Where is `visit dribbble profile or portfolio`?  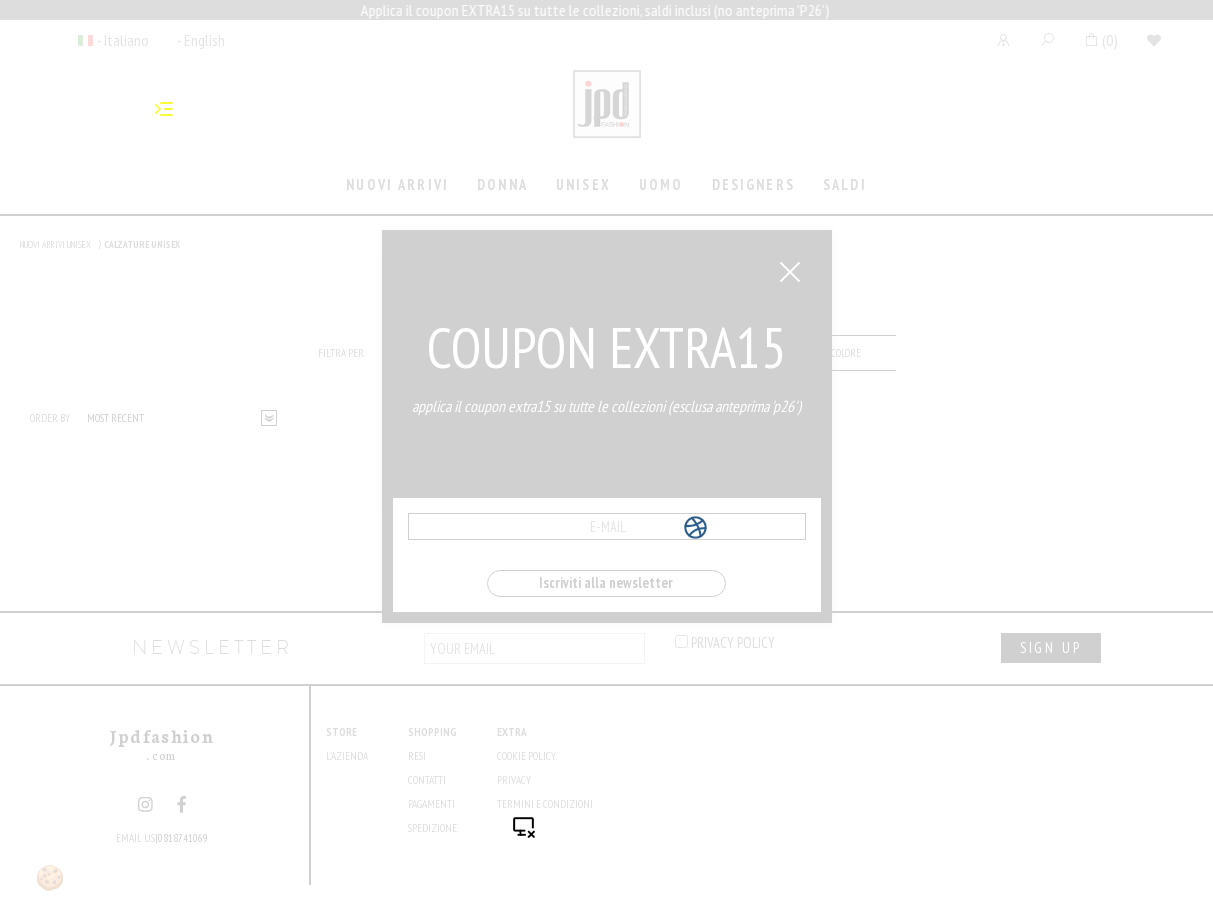
visit dribbble profile or portfolio is located at coordinates (695, 527).